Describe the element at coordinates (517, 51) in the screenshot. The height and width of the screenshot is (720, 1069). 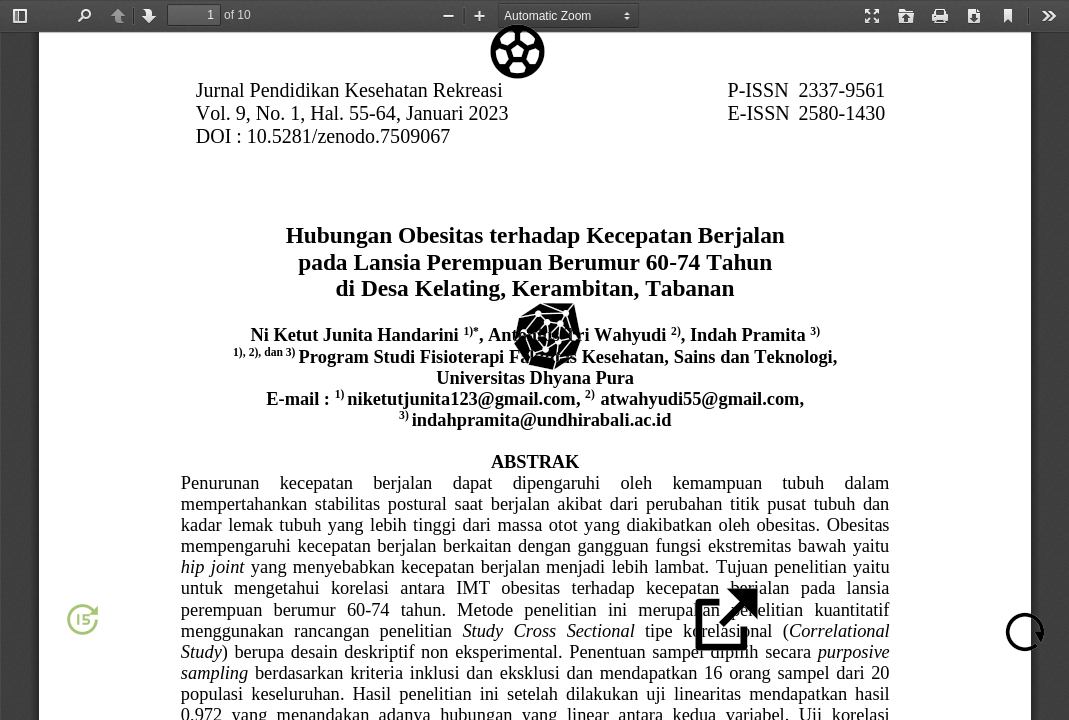
I see `access football or soccer content` at that location.